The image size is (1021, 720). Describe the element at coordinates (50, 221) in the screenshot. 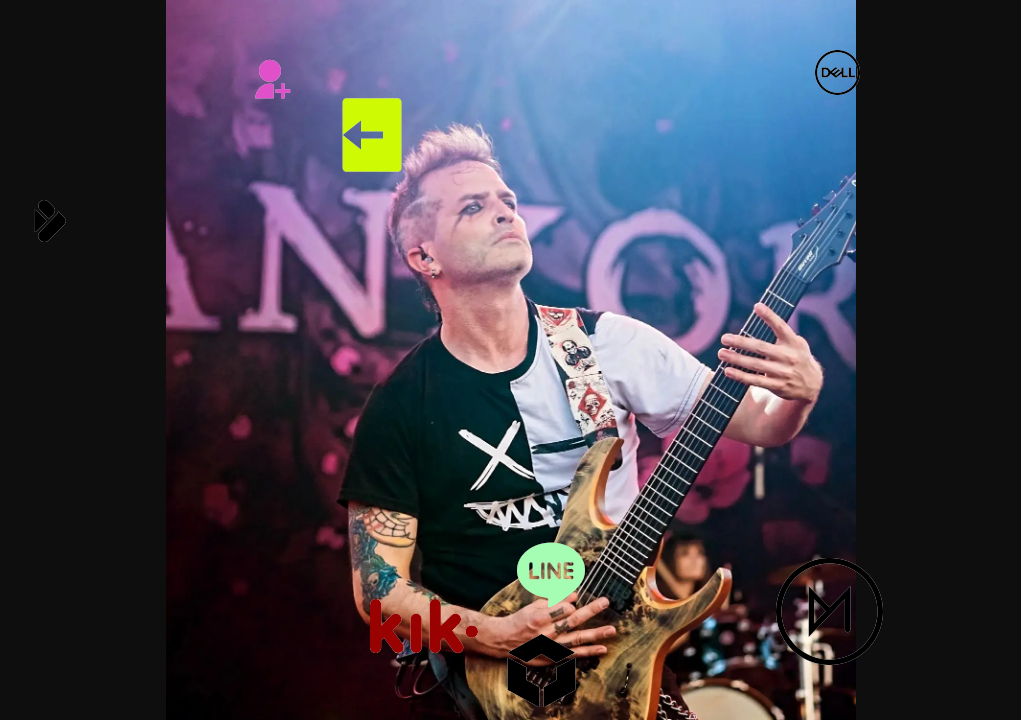

I see `apache doris database logo` at that location.